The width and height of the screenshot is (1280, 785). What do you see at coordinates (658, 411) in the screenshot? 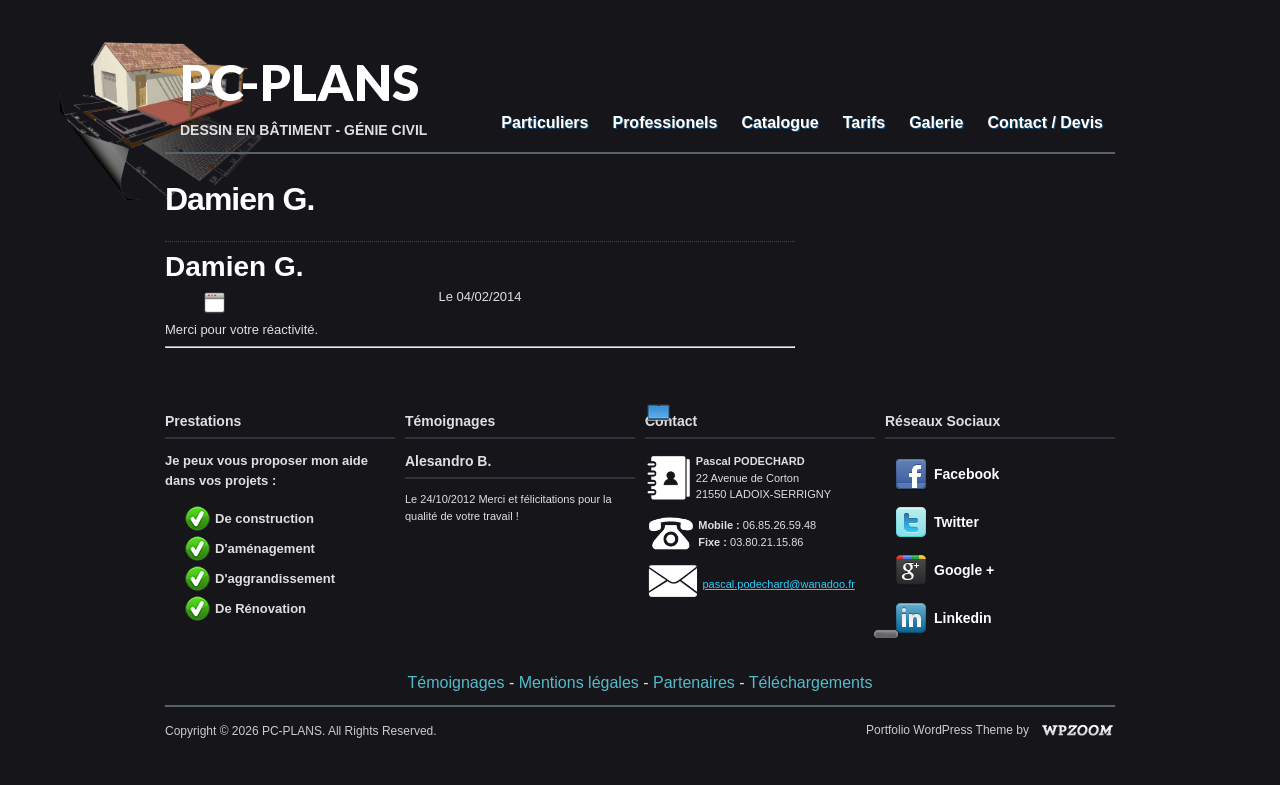
I see `represents a MacBook Air 15" device in system settings` at bounding box center [658, 411].